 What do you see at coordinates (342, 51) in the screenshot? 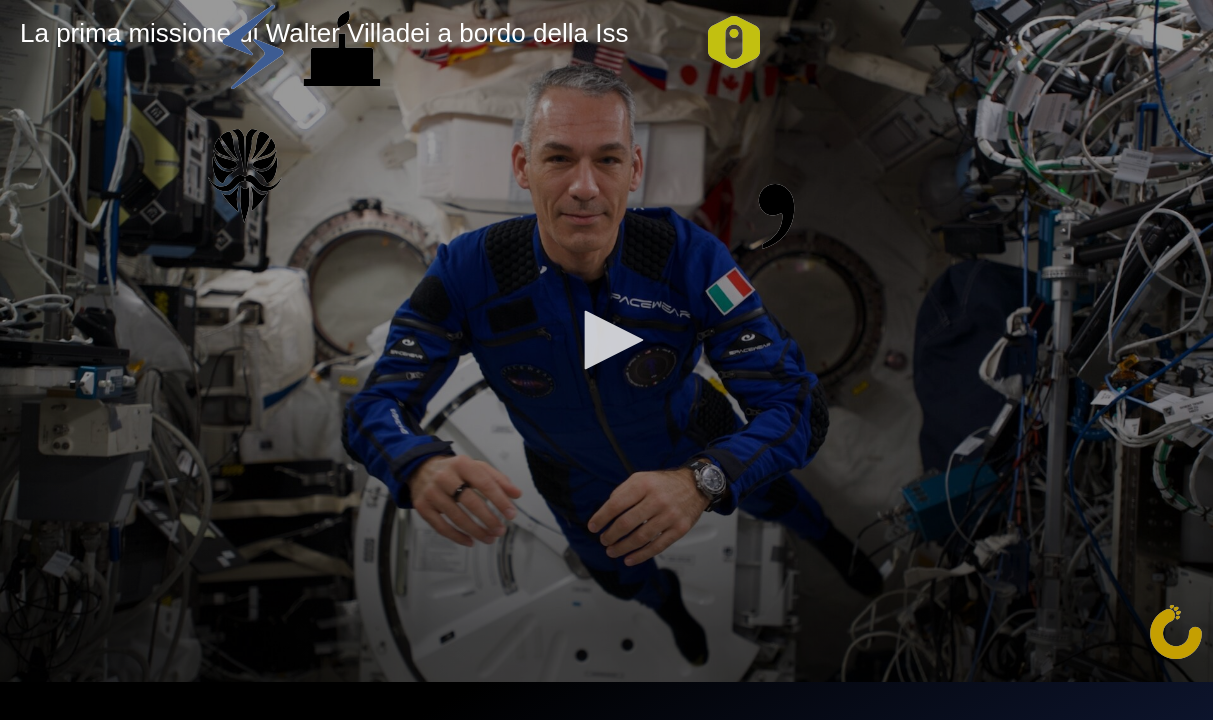
I see `view birthday or celebration reminders` at bounding box center [342, 51].